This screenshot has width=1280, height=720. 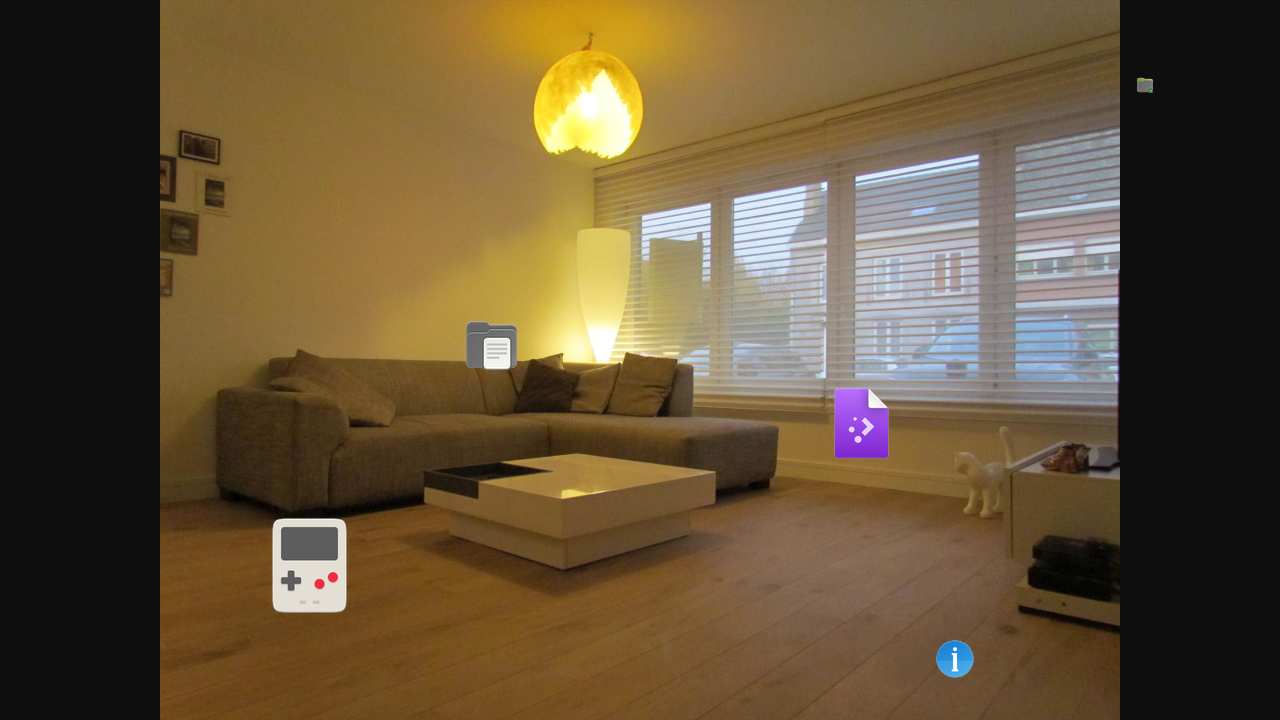 What do you see at coordinates (955, 659) in the screenshot?
I see `view information or details about an application` at bounding box center [955, 659].